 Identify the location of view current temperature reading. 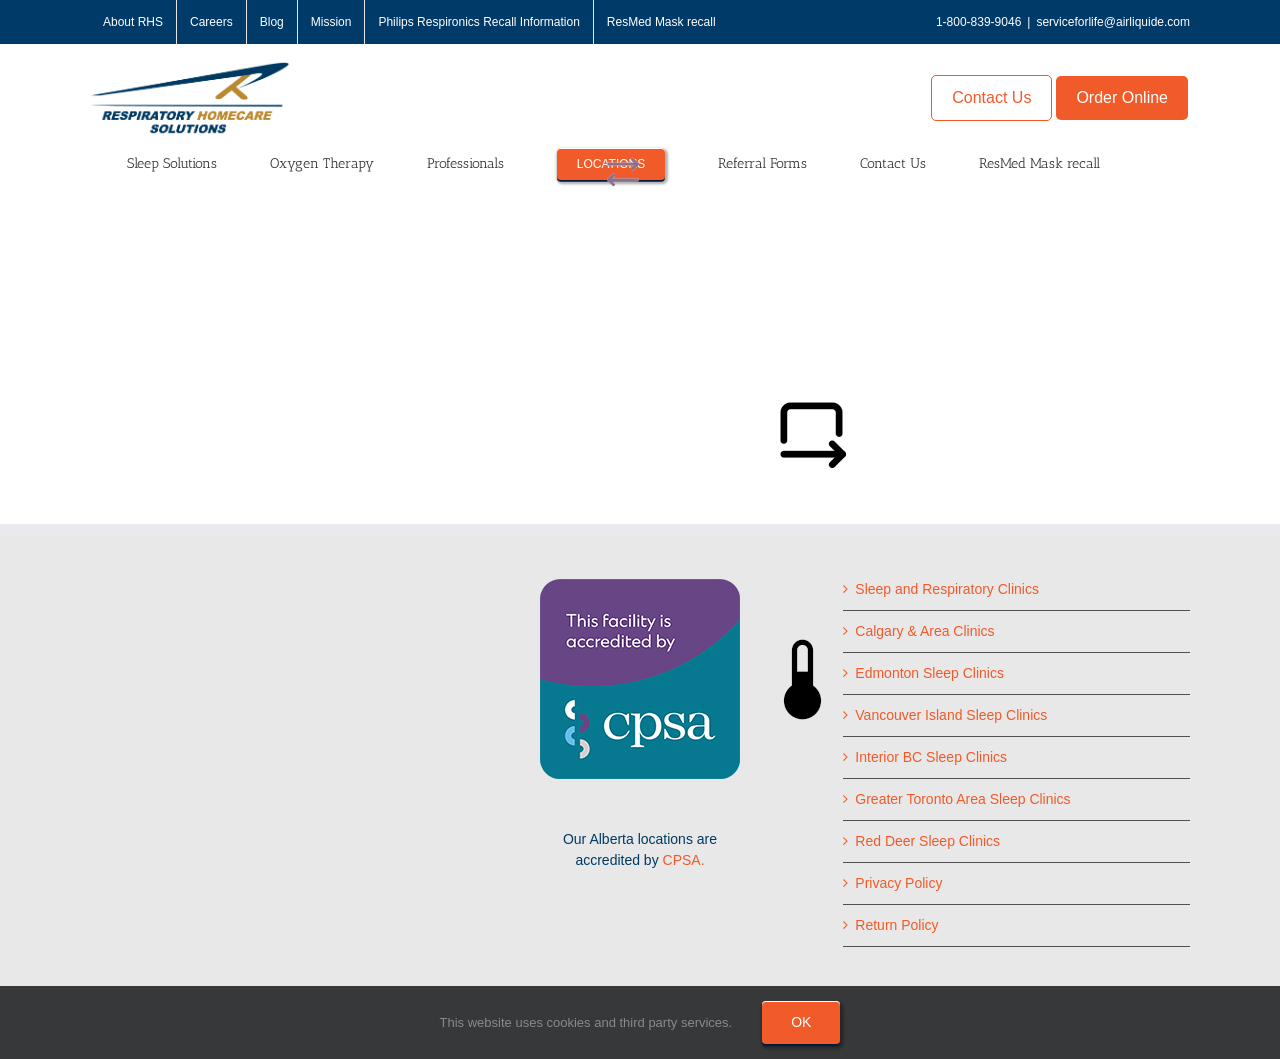
(802, 679).